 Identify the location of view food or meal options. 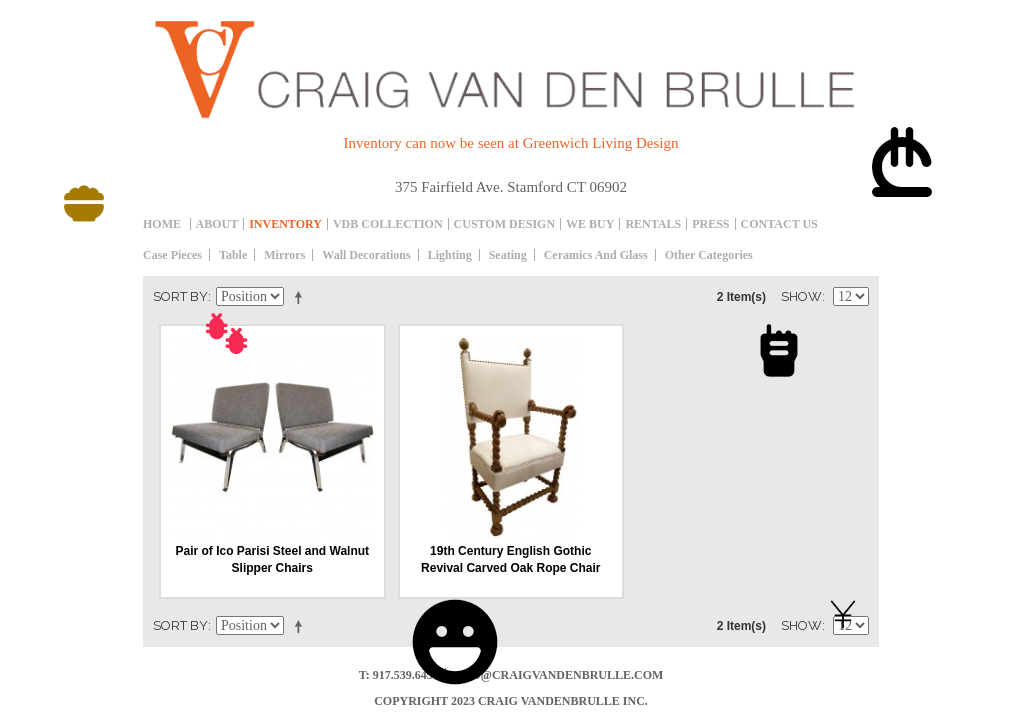
(84, 204).